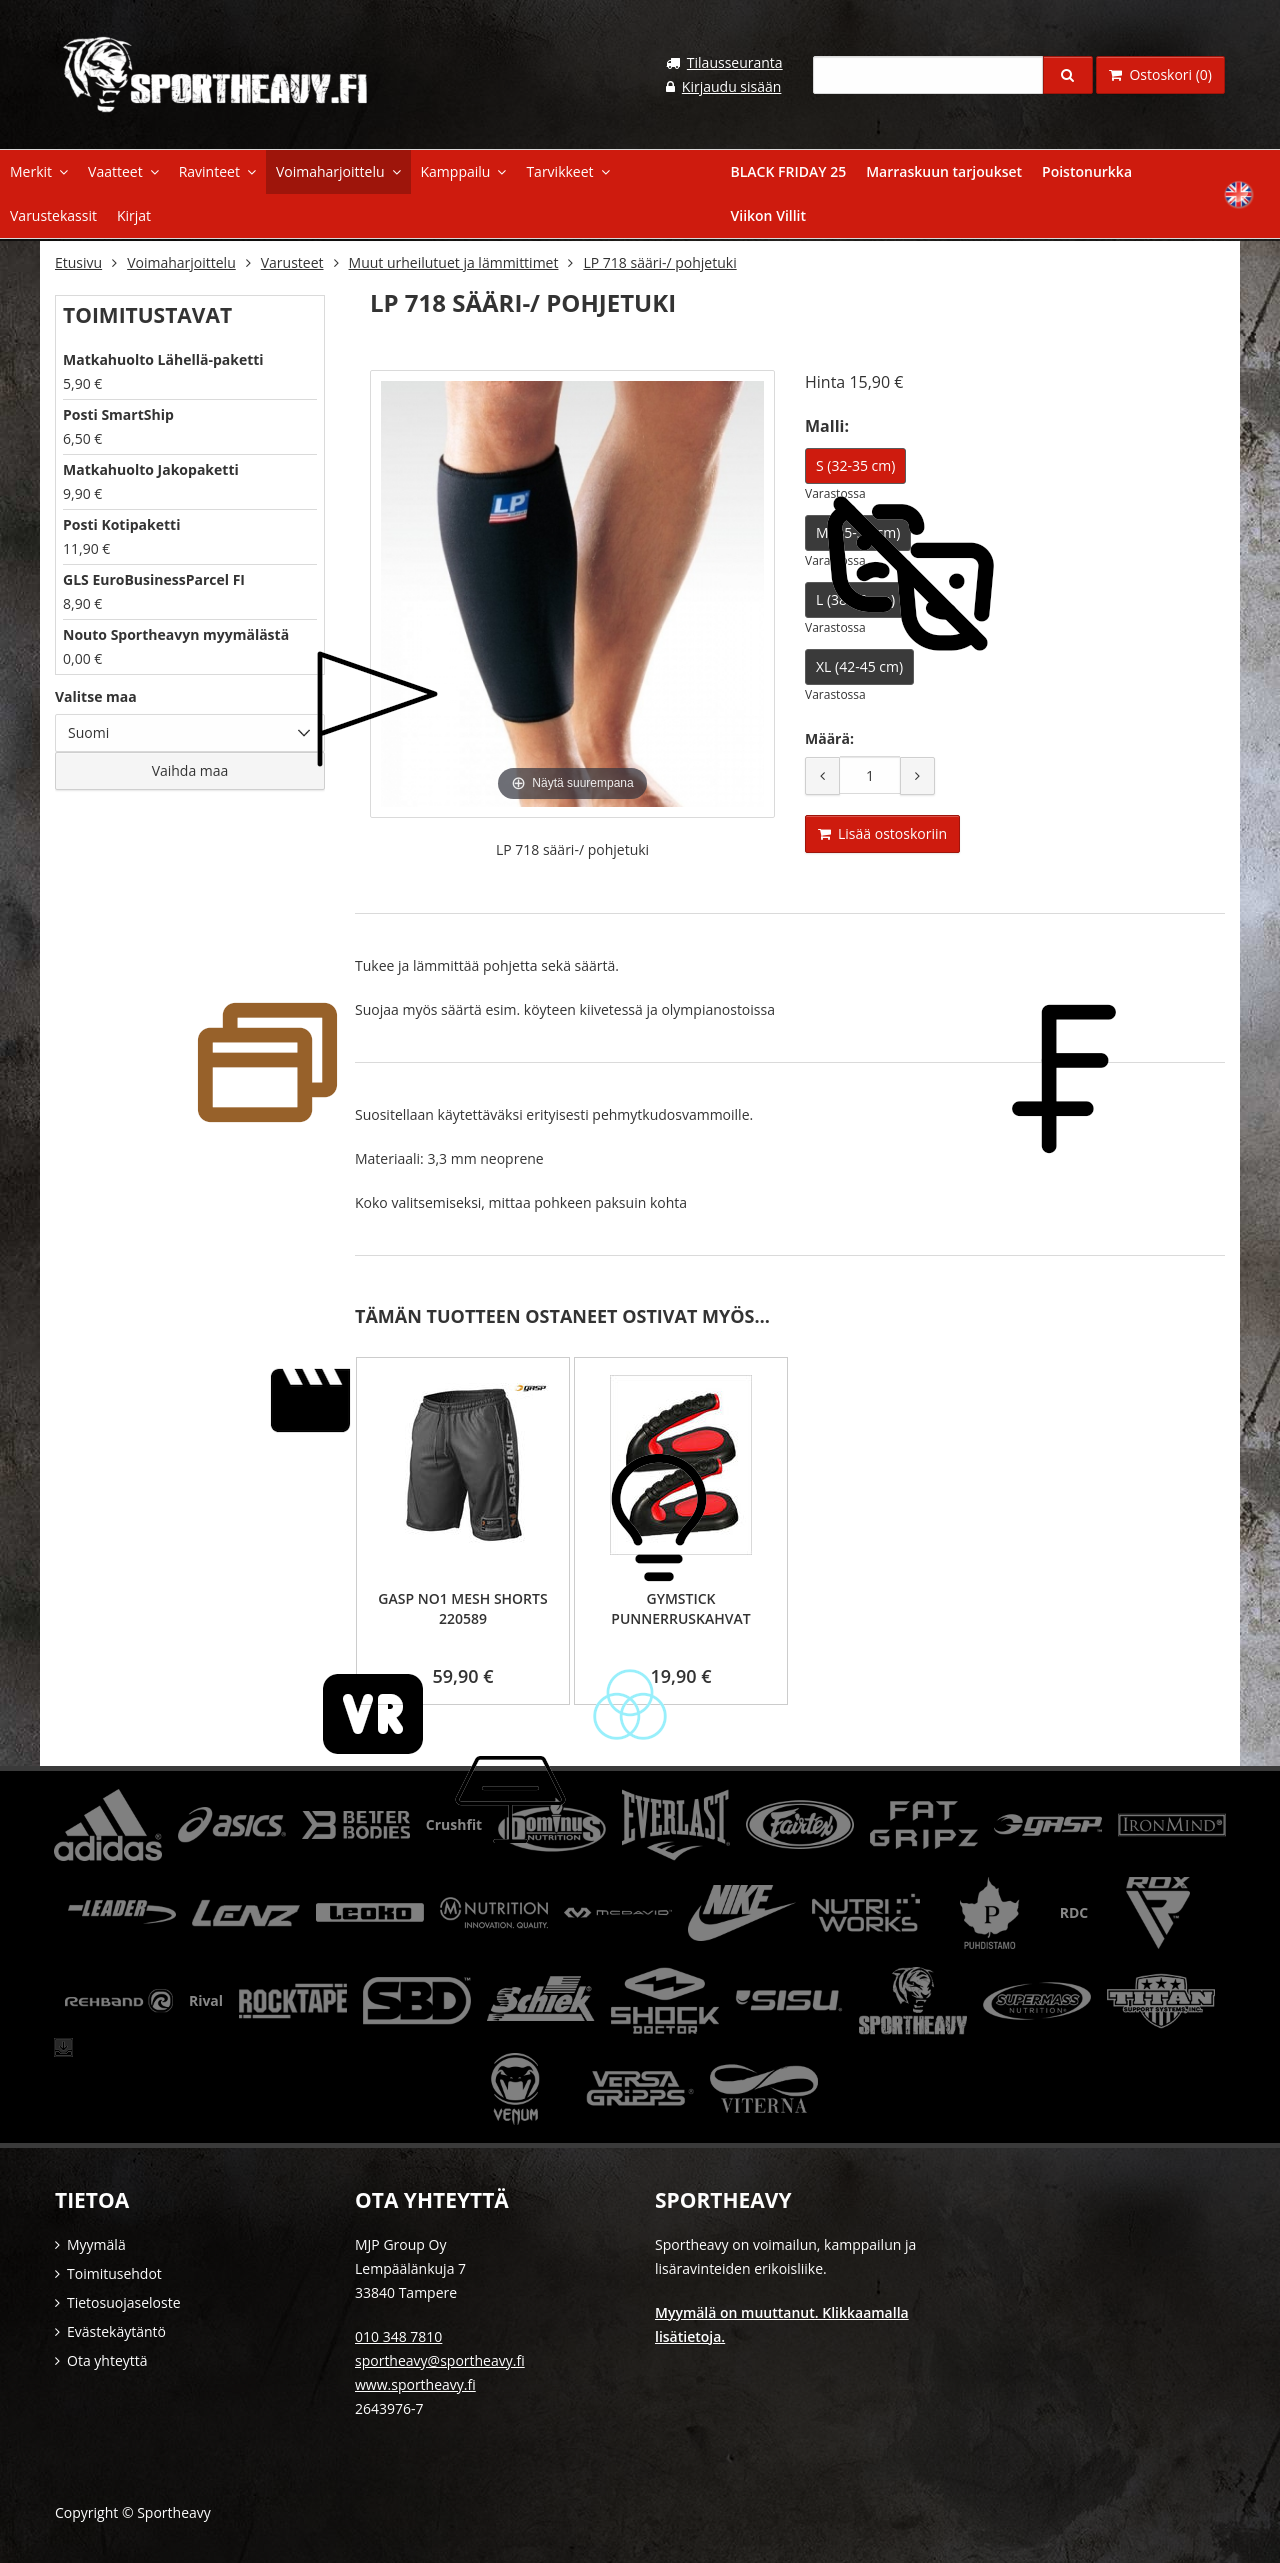  I want to click on disable theater or entertainment mode, so click(910, 573).